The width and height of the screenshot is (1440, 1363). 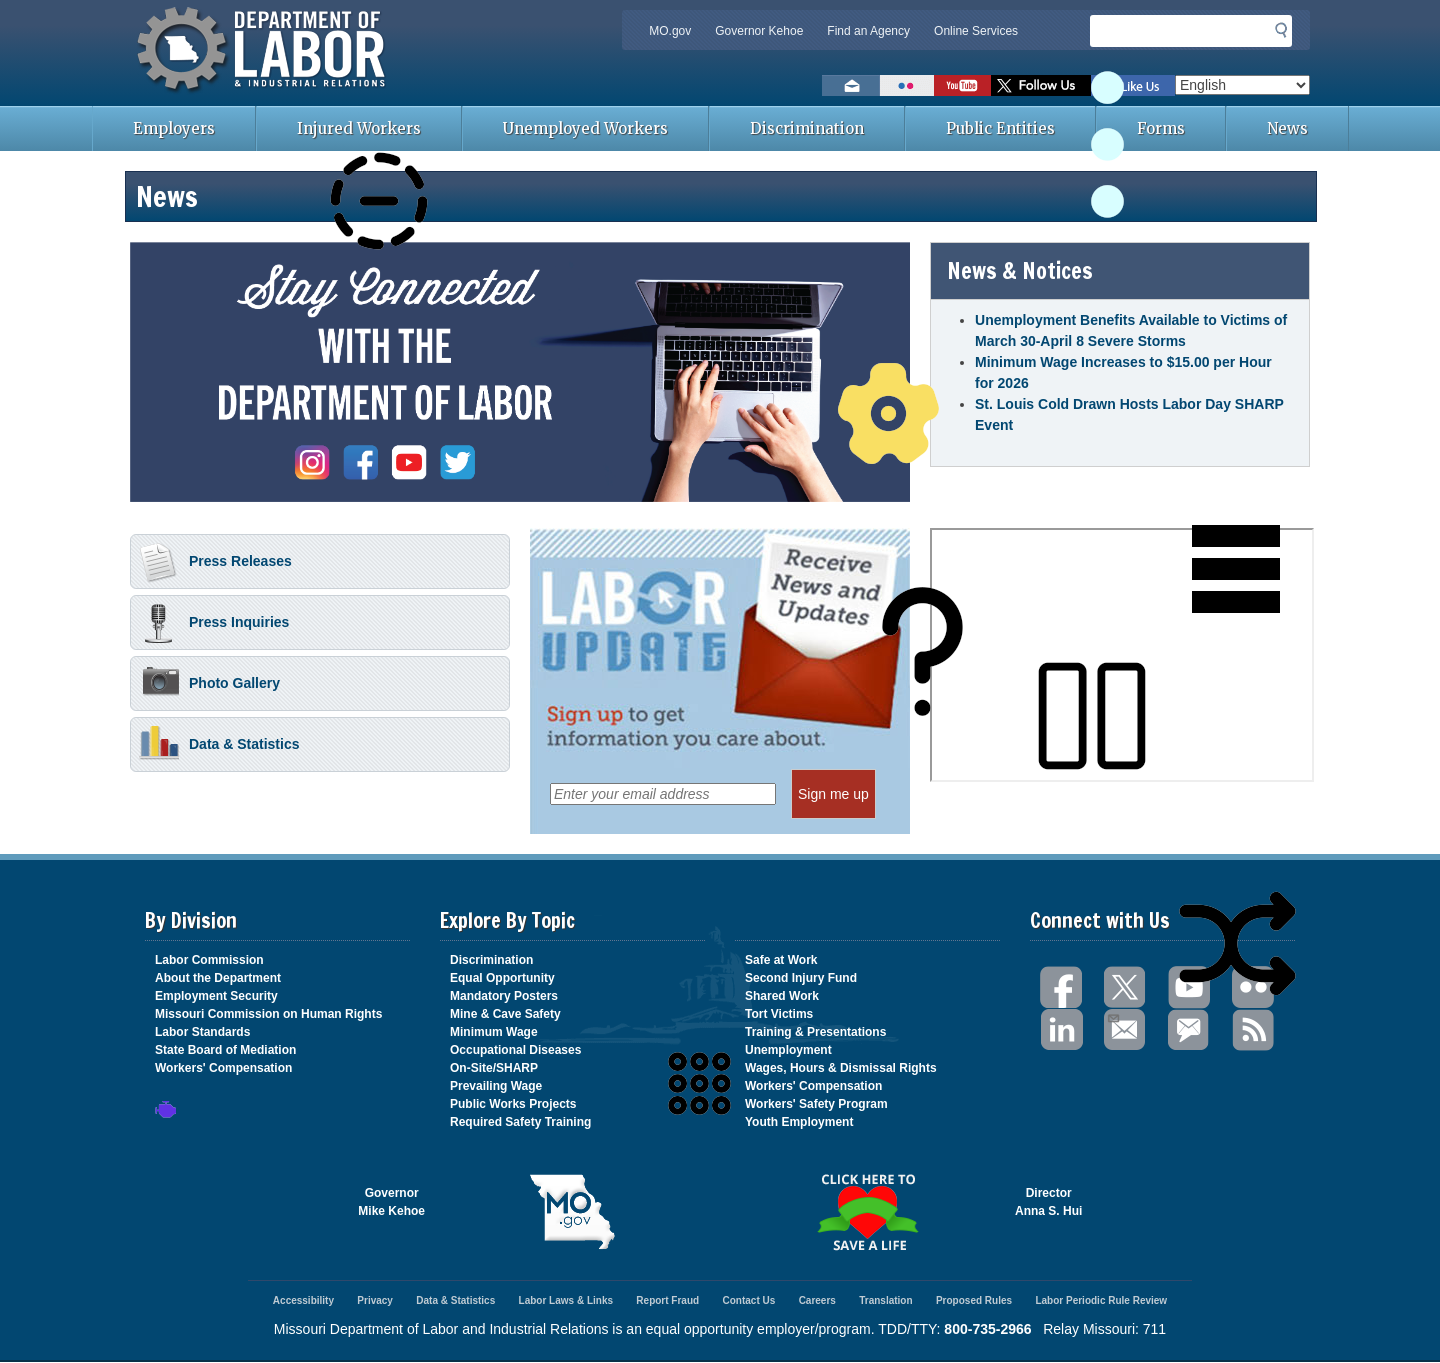 I want to click on switch to column view layout, so click(x=1092, y=716).